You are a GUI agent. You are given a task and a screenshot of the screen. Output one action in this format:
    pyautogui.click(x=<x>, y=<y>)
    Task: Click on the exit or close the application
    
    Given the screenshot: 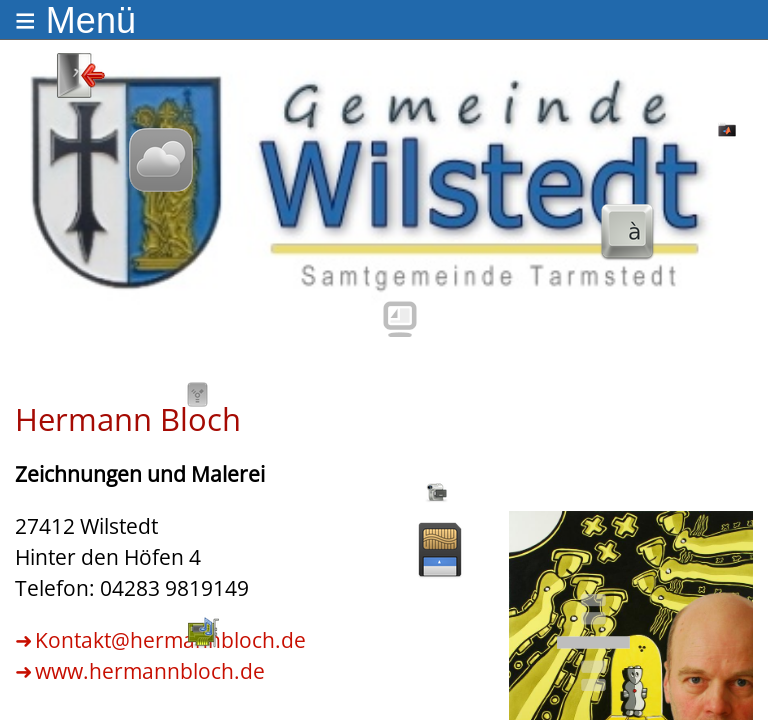 What is the action you would take?
    pyautogui.click(x=81, y=76)
    